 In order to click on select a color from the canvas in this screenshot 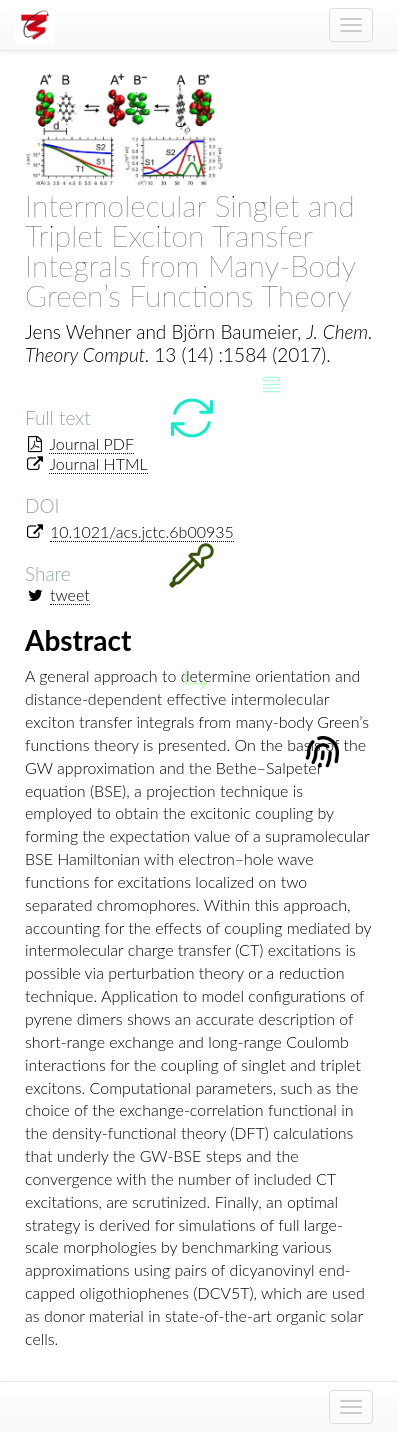, I will do `click(191, 565)`.